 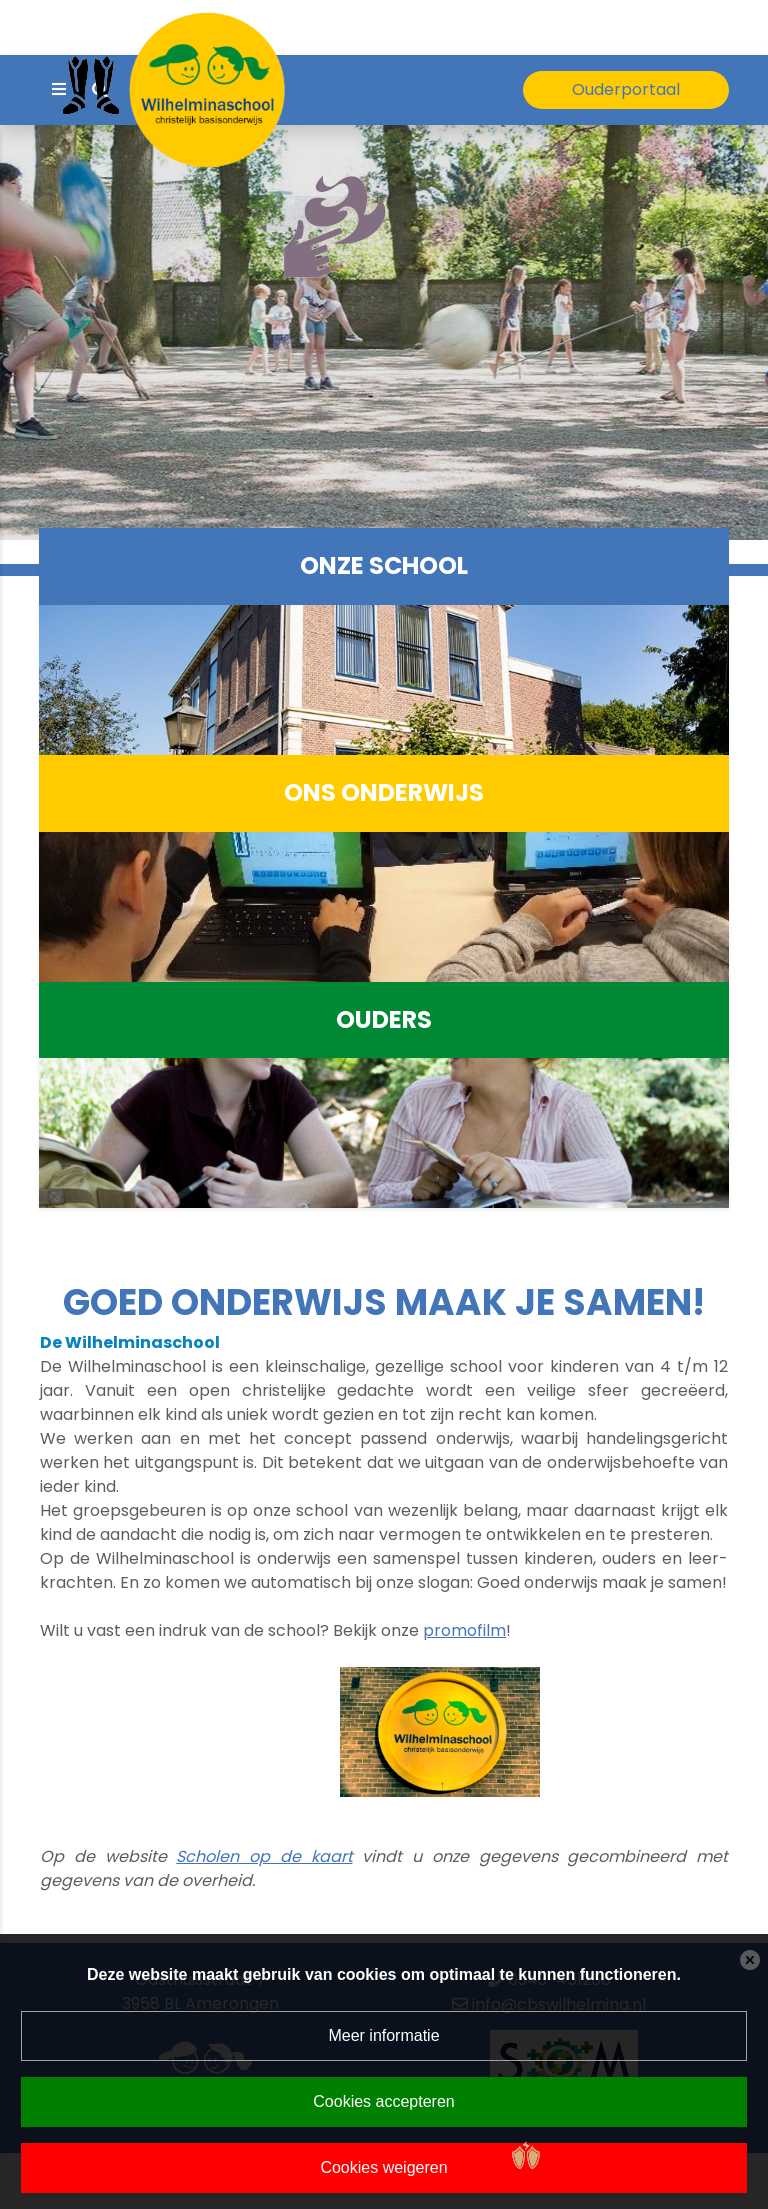 What do you see at coordinates (334, 226) in the screenshot?
I see `indicates a "hot" or trending item` at bounding box center [334, 226].